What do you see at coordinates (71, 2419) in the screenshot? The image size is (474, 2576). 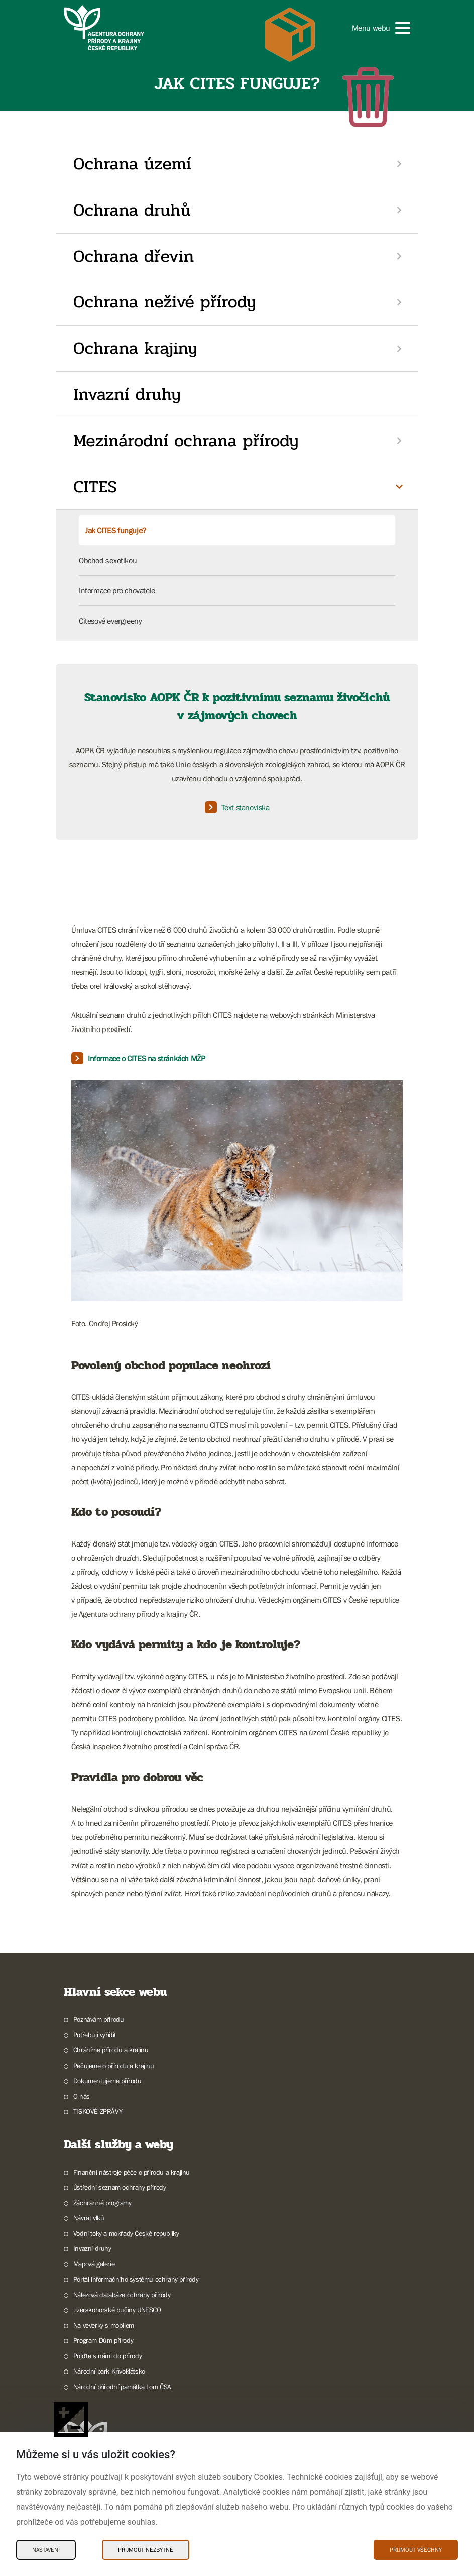 I see `adjust camera ISO sensitivity settings` at bounding box center [71, 2419].